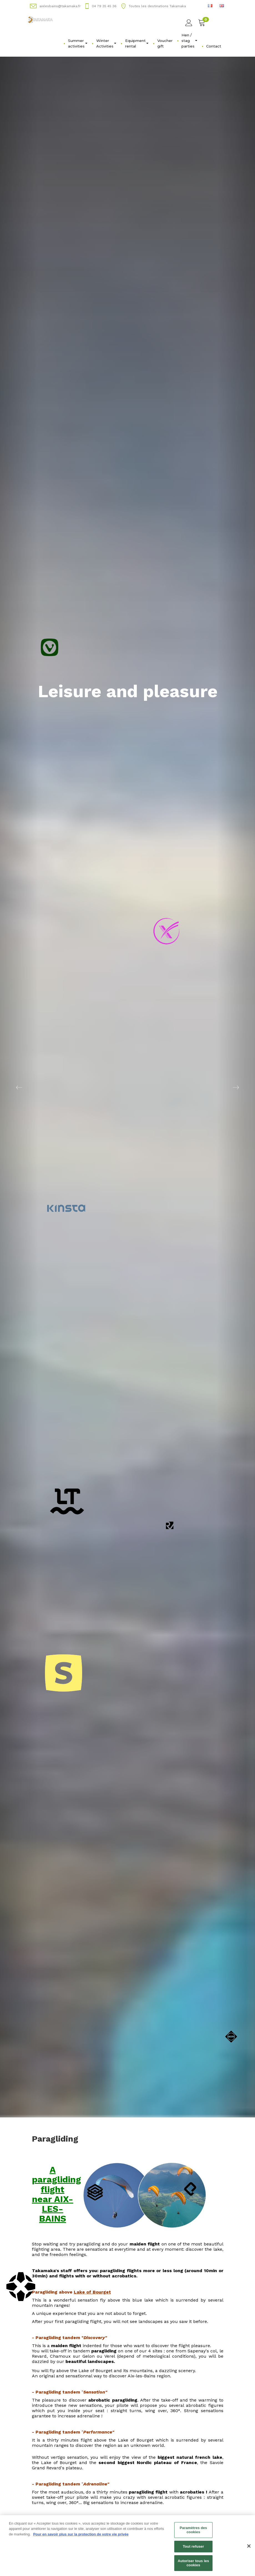  I want to click on vexxhost cloud hosting service logo, so click(166, 931).